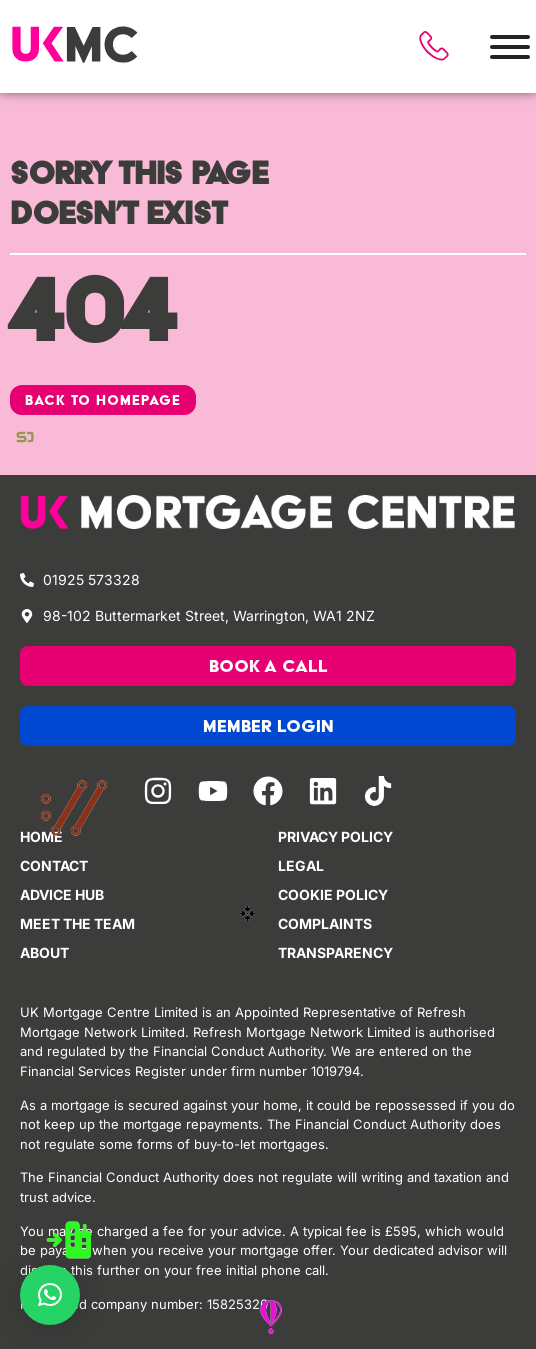 This screenshot has height=1349, width=536. I want to click on speaker deck logo, so click(25, 437).